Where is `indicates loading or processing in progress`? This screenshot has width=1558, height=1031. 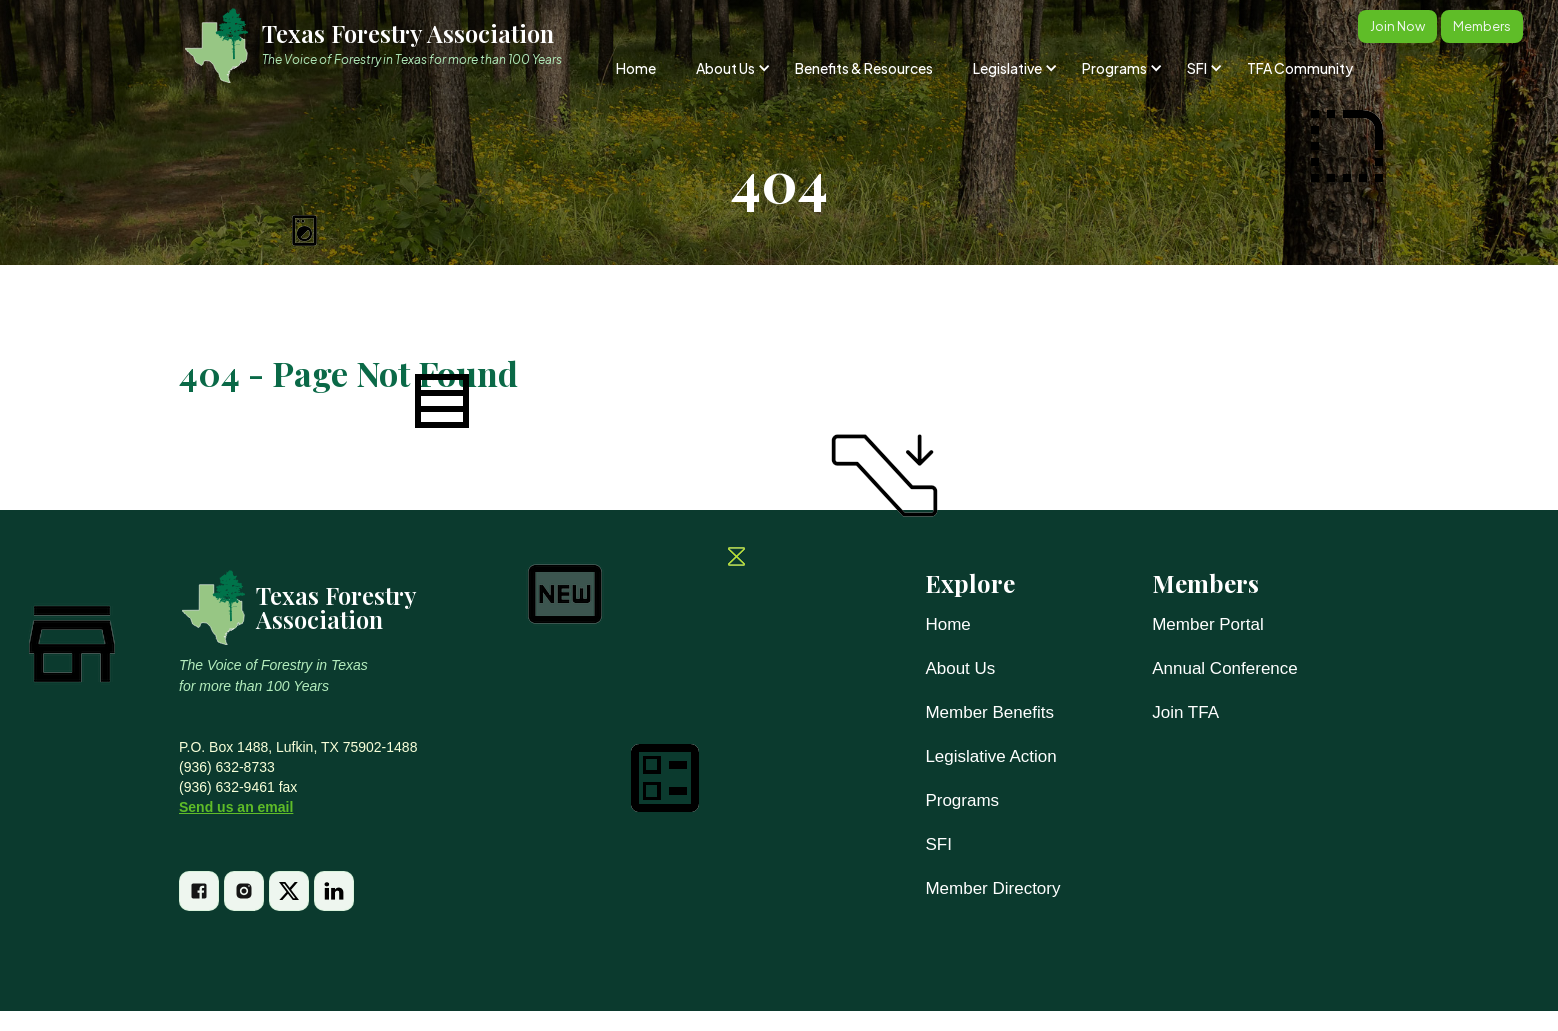
indicates loading or processing in progress is located at coordinates (736, 556).